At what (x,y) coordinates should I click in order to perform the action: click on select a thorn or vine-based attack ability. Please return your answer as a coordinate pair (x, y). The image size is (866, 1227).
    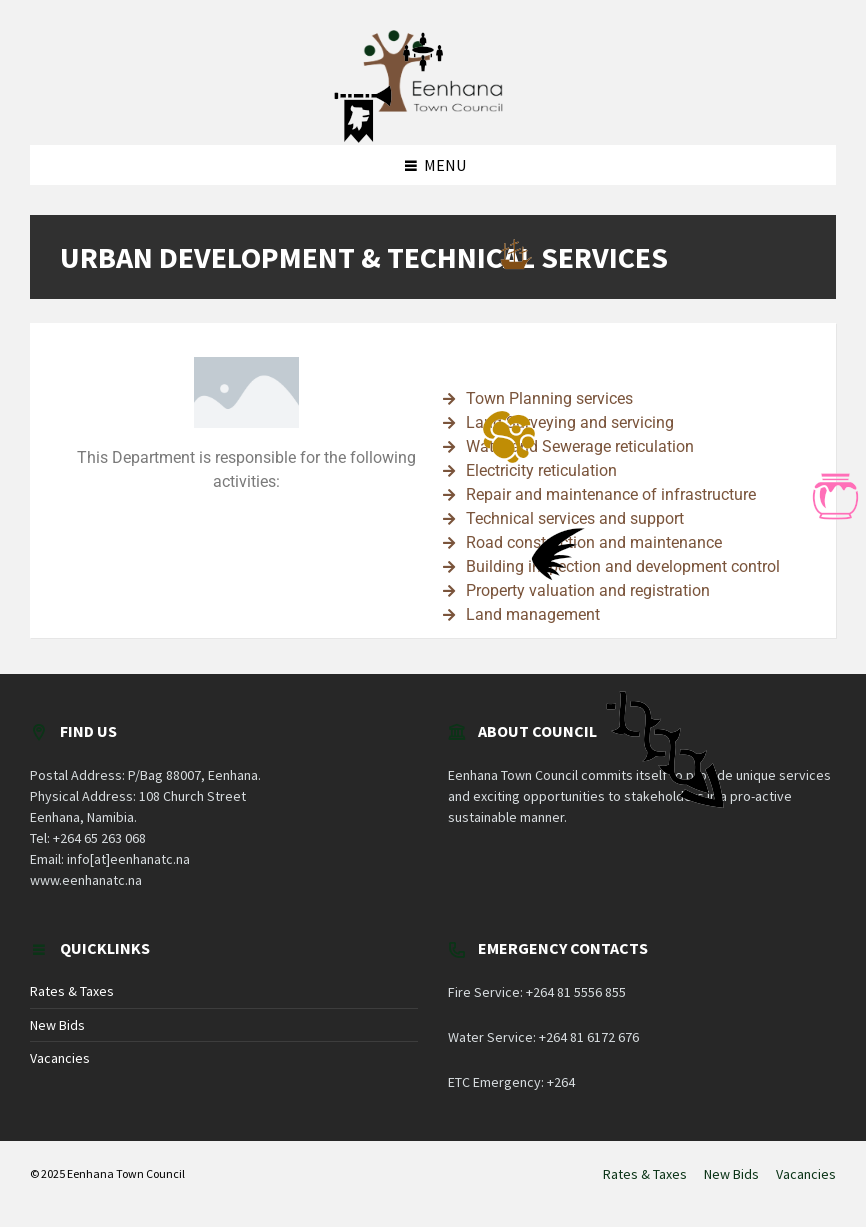
    Looking at the image, I should click on (665, 750).